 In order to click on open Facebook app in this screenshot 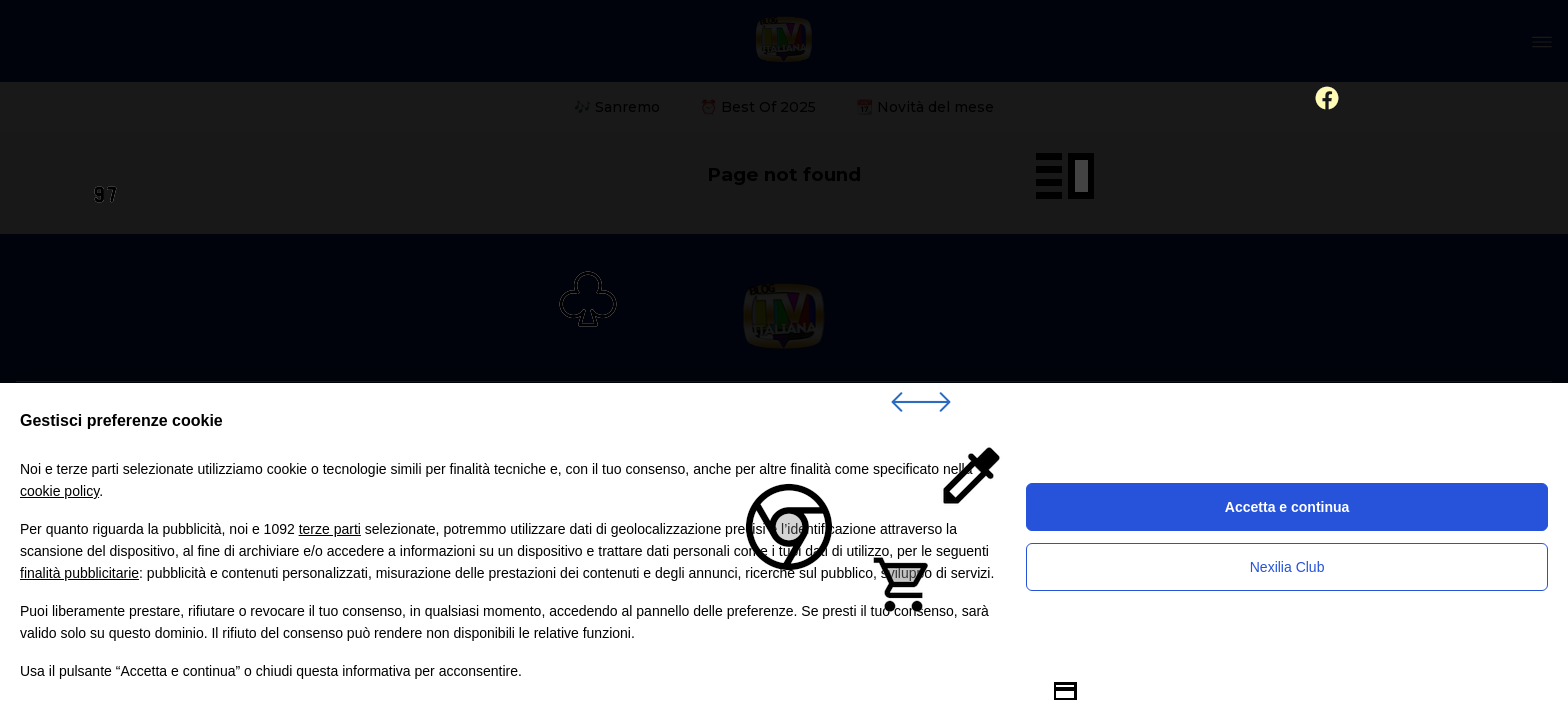, I will do `click(1327, 98)`.